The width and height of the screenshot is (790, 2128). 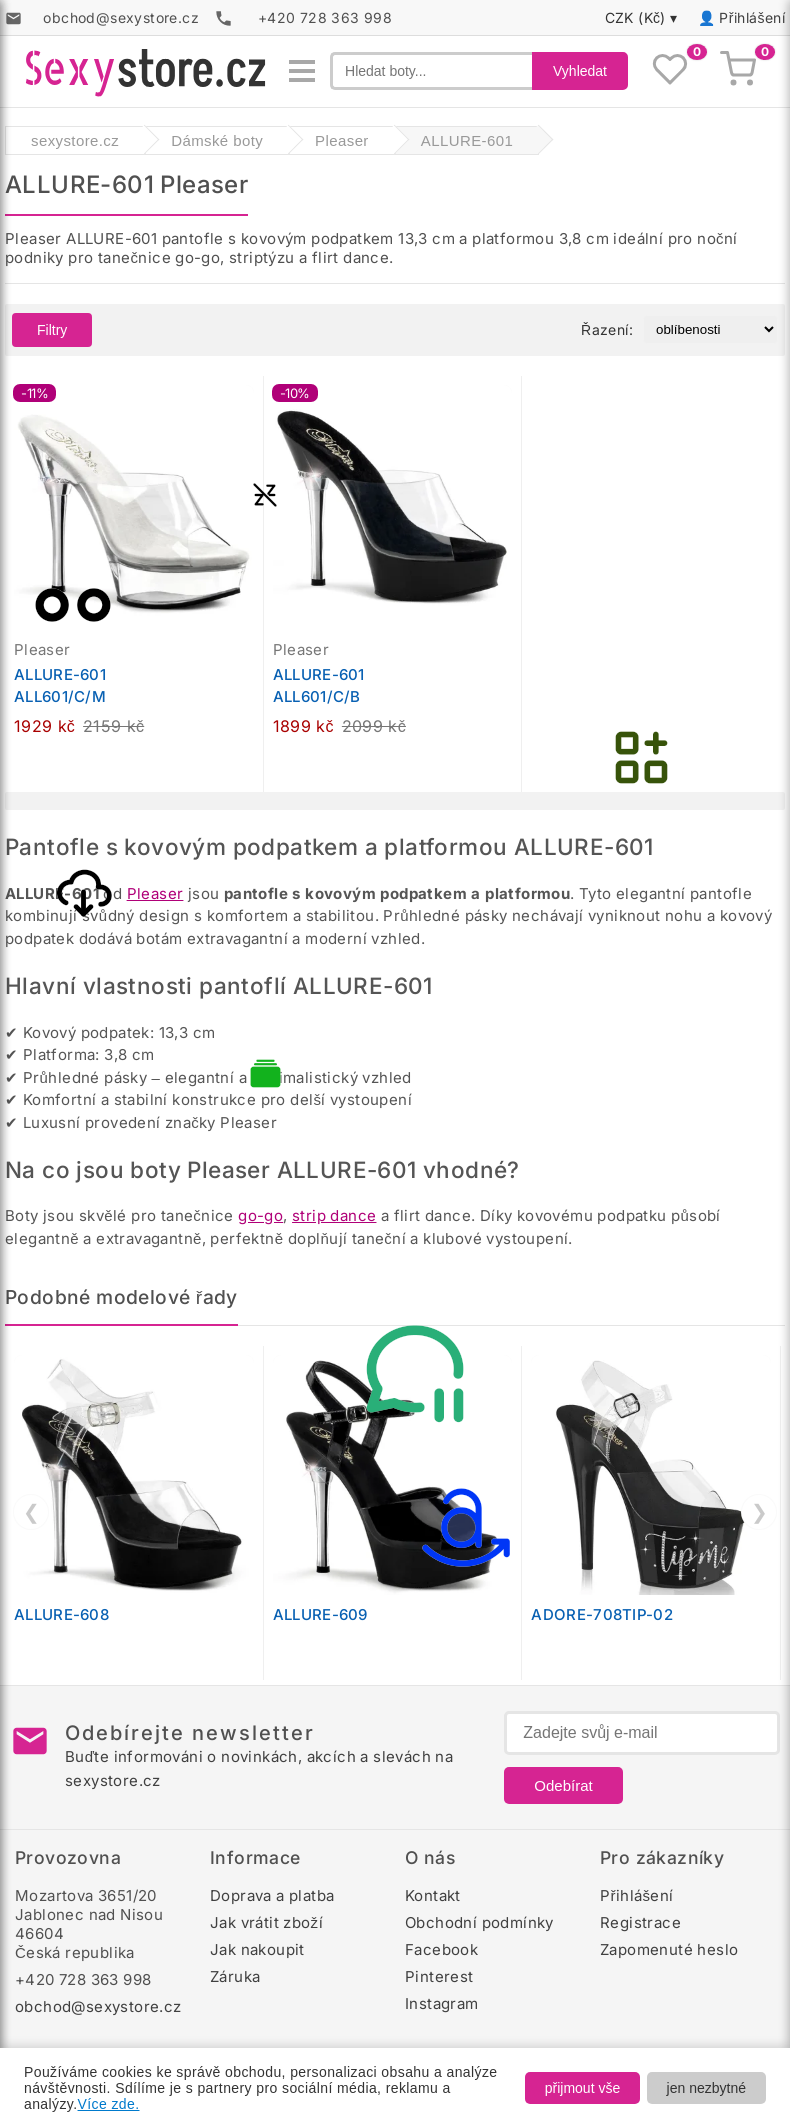 I want to click on open app drawer or menu, so click(x=641, y=757).